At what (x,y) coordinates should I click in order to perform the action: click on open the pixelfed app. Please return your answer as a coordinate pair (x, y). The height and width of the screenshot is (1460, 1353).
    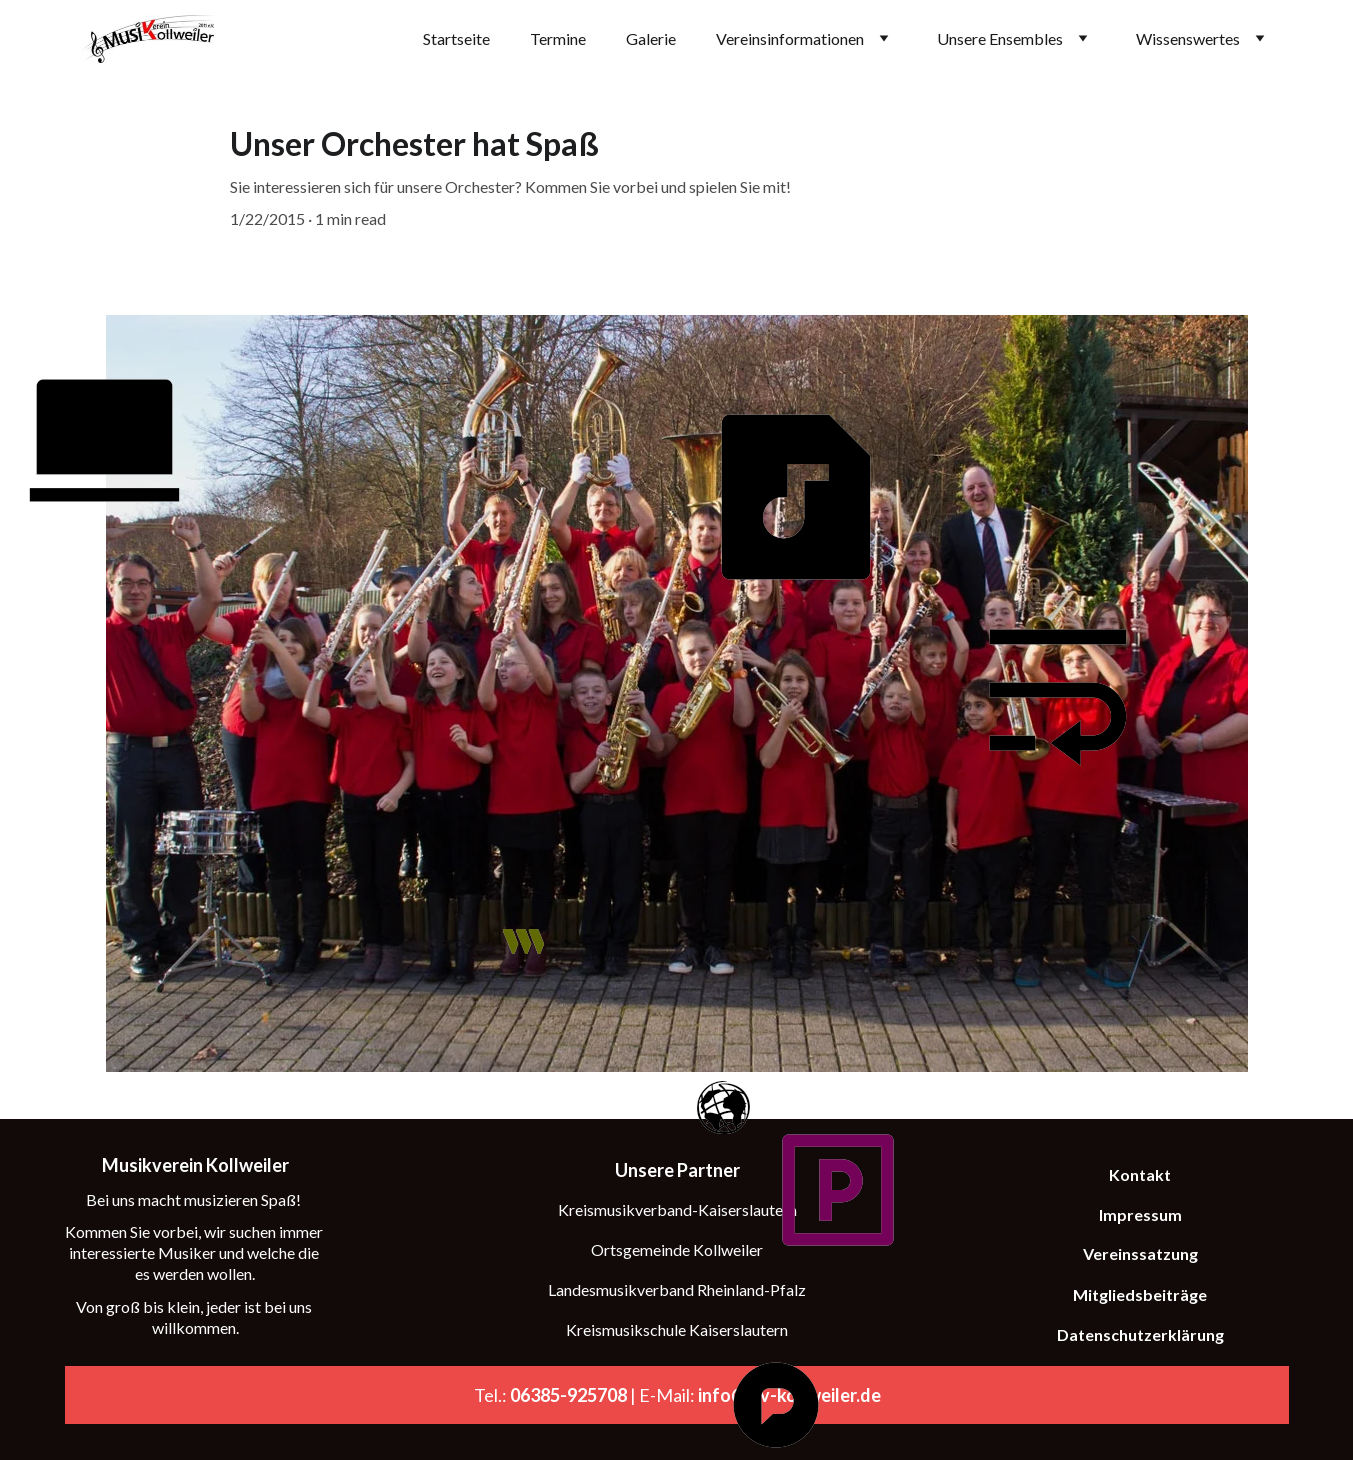
    Looking at the image, I should click on (776, 1405).